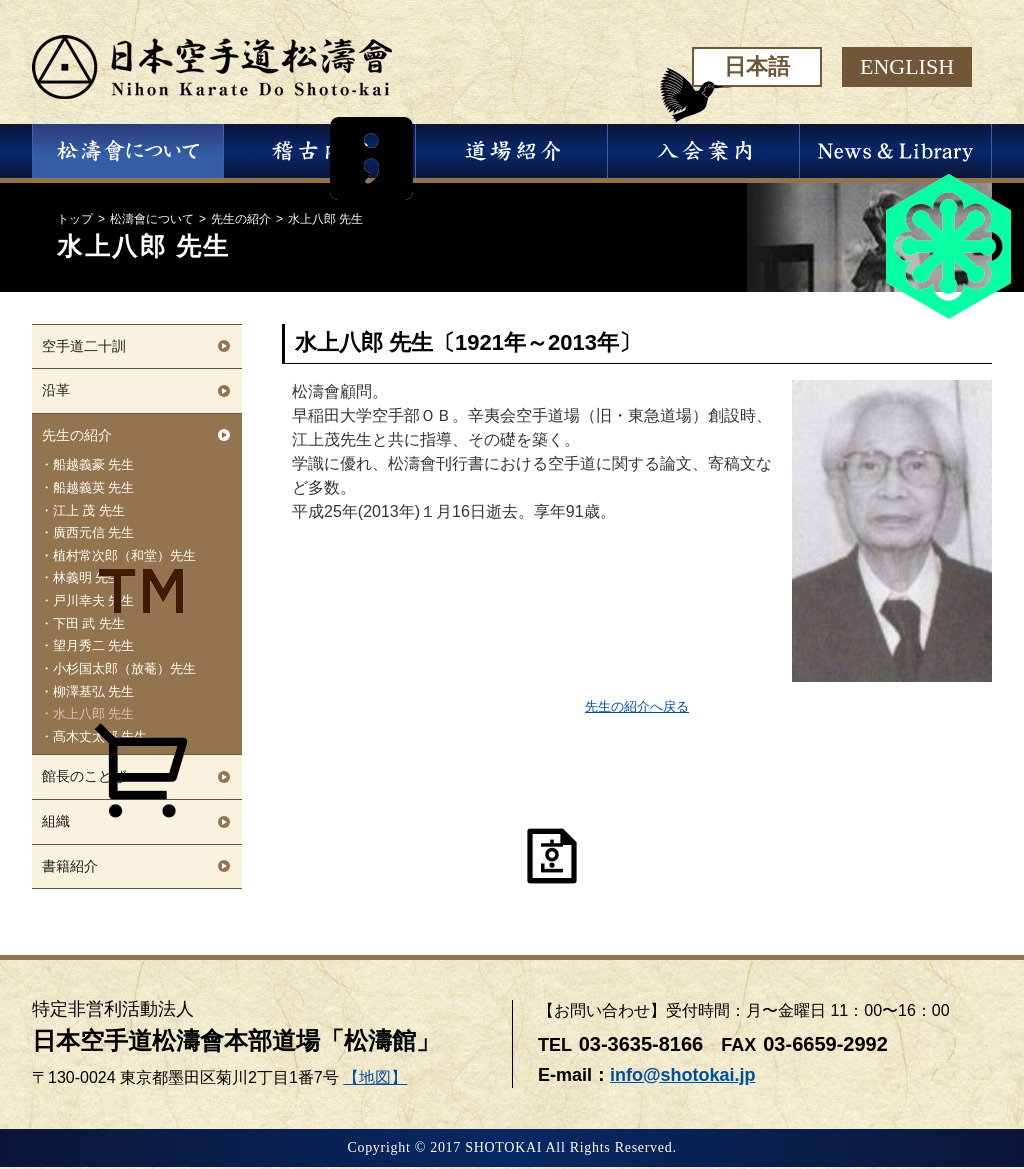 The width and height of the screenshot is (1024, 1169). Describe the element at coordinates (143, 591) in the screenshot. I see `indicates trademarked content or branding` at that location.